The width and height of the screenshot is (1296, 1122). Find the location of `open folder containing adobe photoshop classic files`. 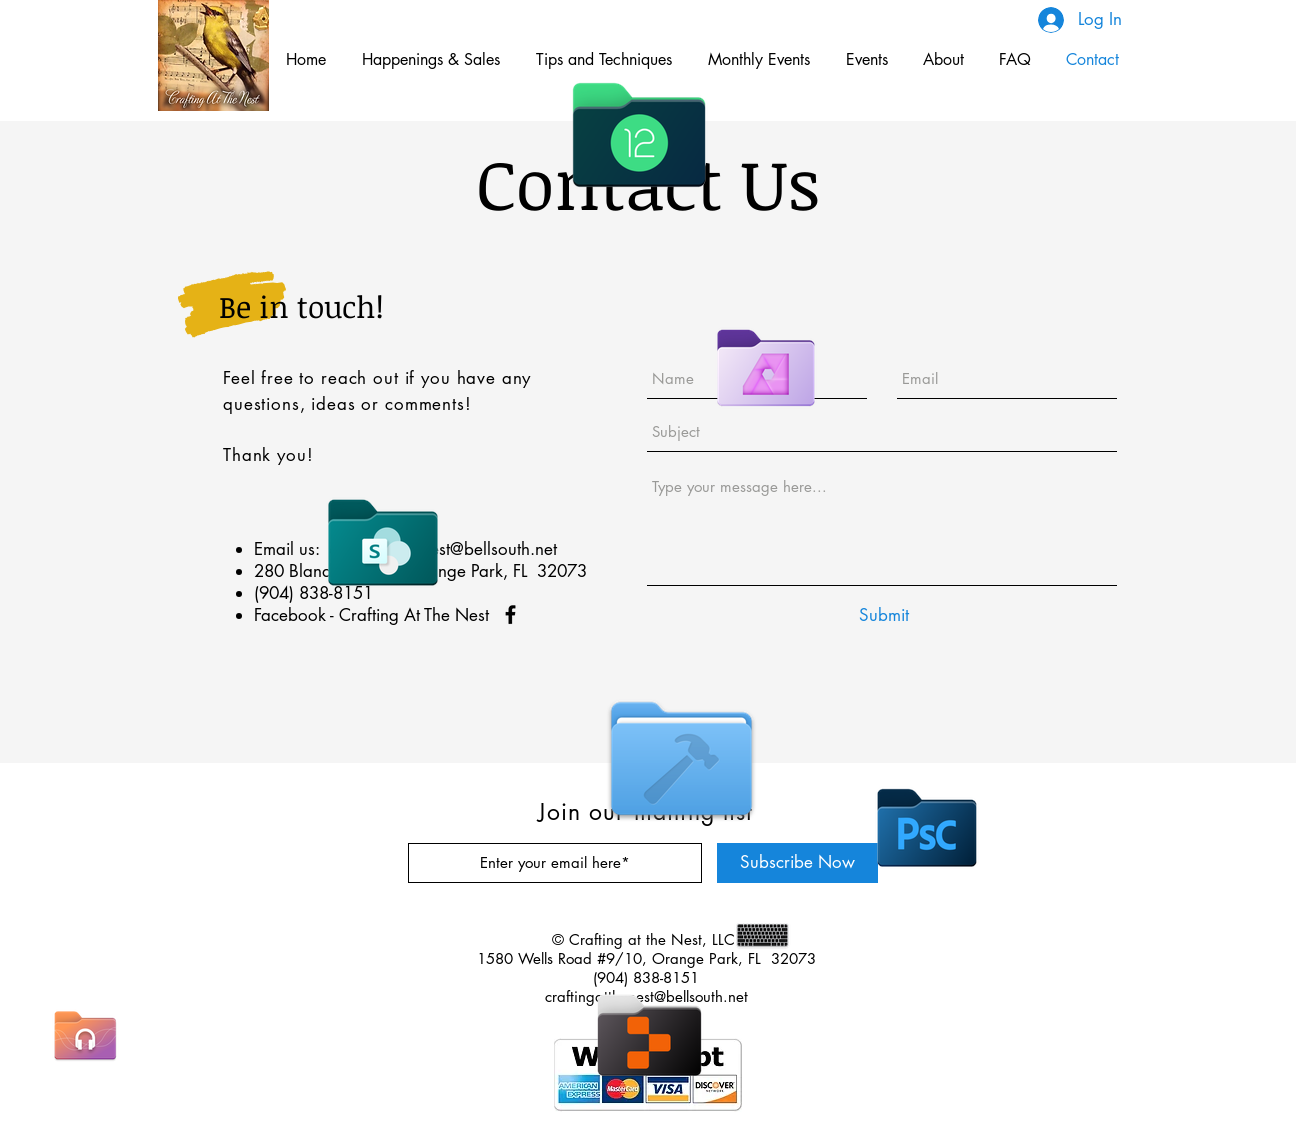

open folder containing adobe photoshop classic files is located at coordinates (926, 830).